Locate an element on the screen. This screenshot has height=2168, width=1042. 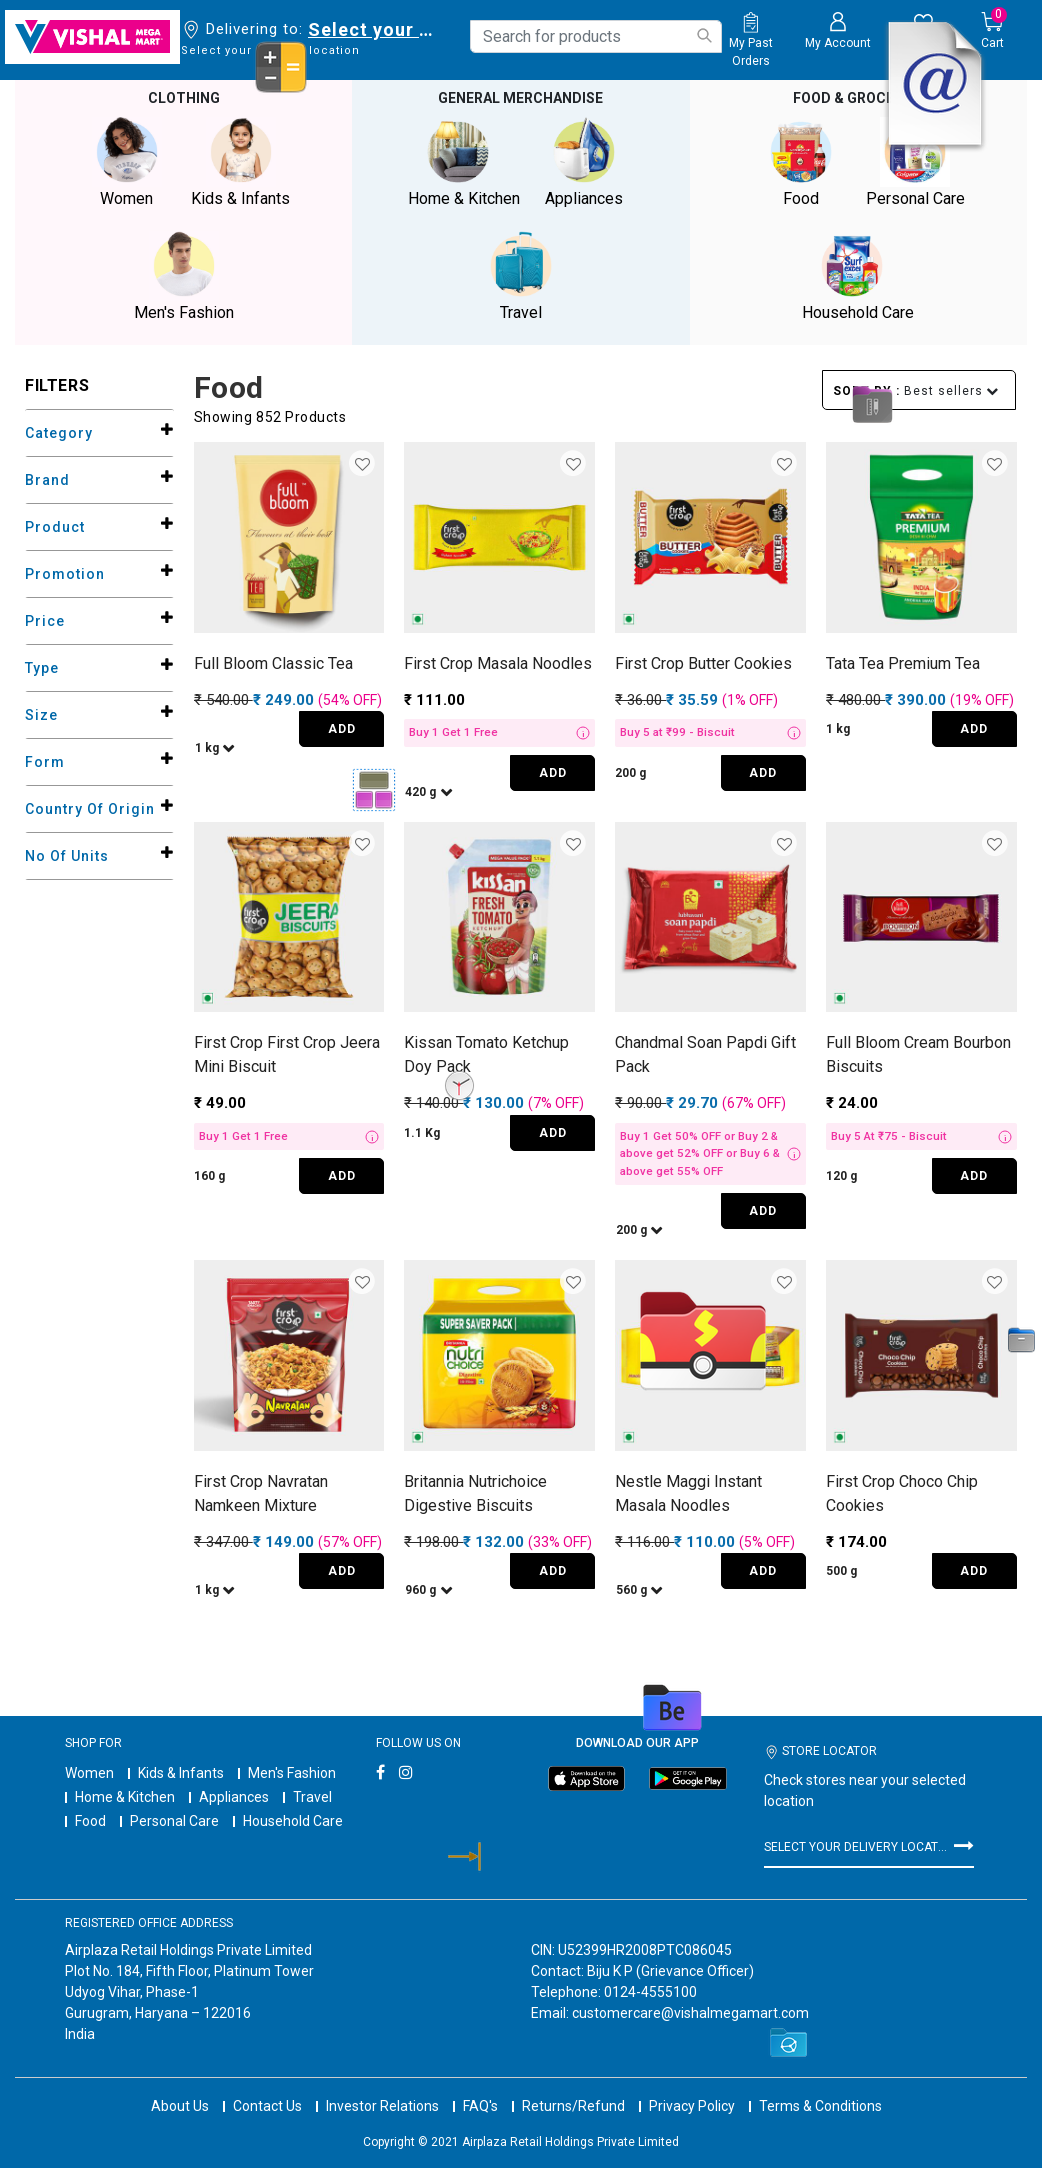
open your Behance projects folder is located at coordinates (672, 1709).